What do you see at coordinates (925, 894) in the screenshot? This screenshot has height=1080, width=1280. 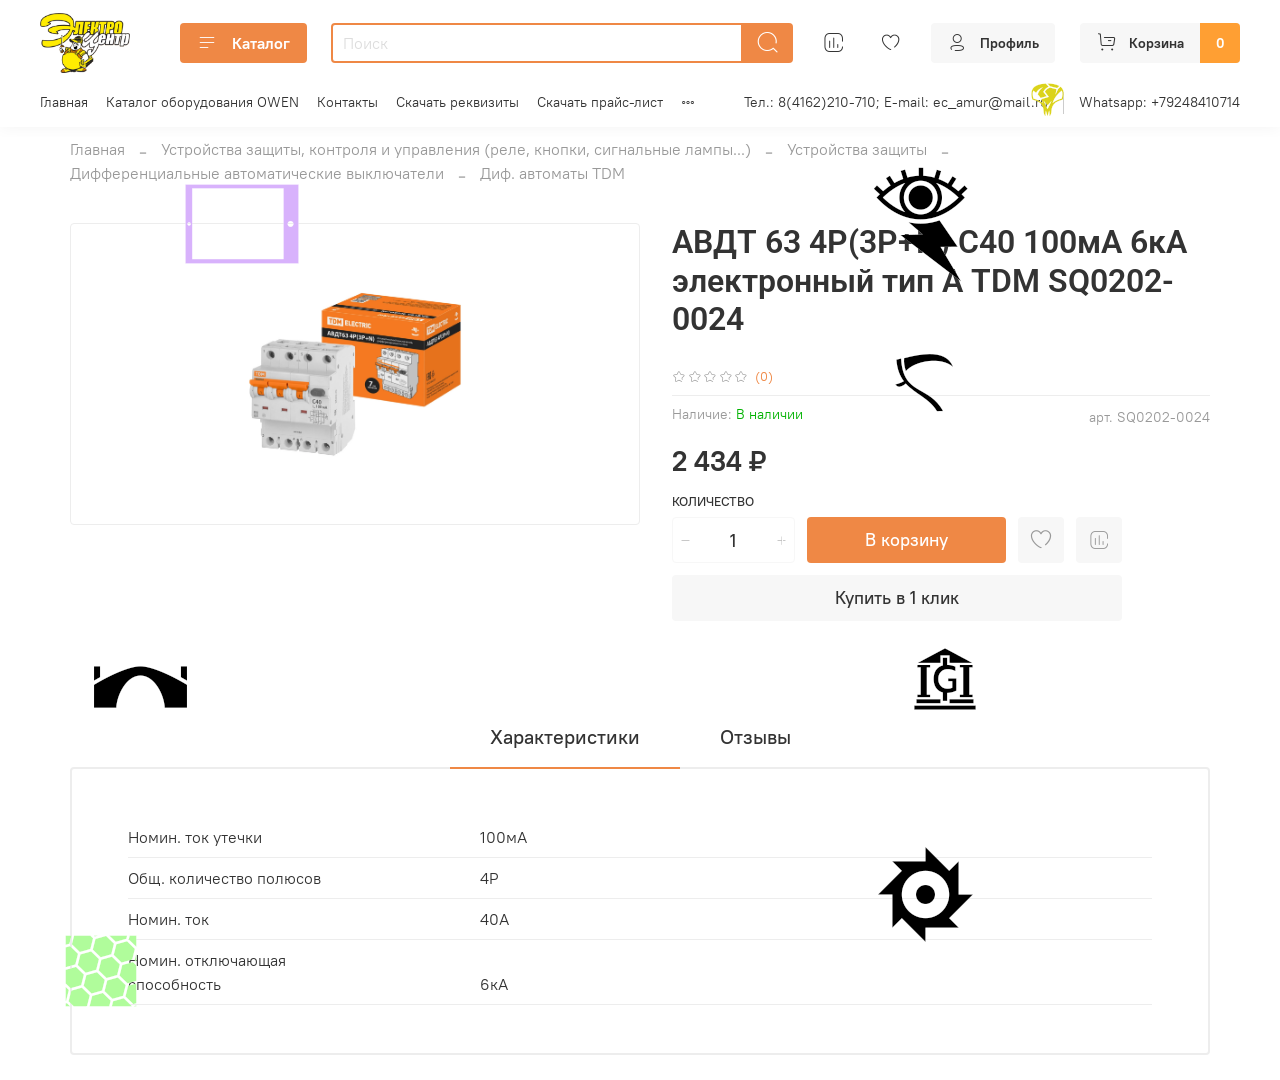 I see `circular saw tool icon` at bounding box center [925, 894].